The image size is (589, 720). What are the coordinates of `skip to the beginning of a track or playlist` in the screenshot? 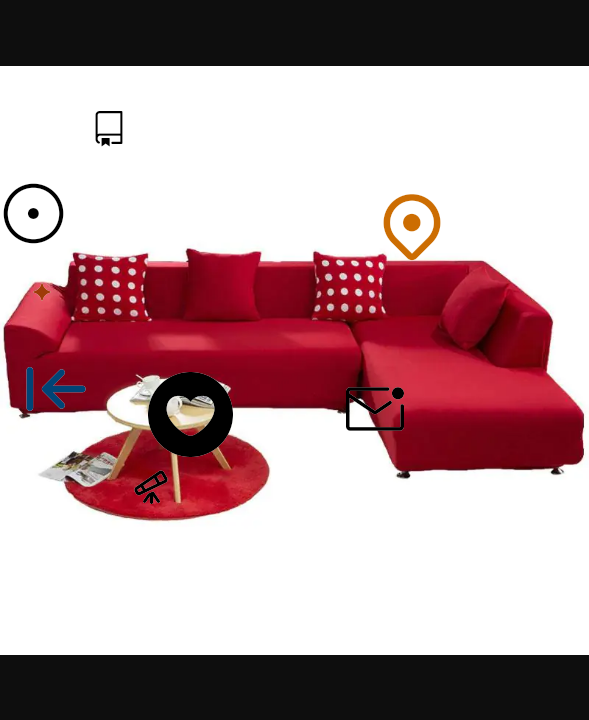 It's located at (55, 389).